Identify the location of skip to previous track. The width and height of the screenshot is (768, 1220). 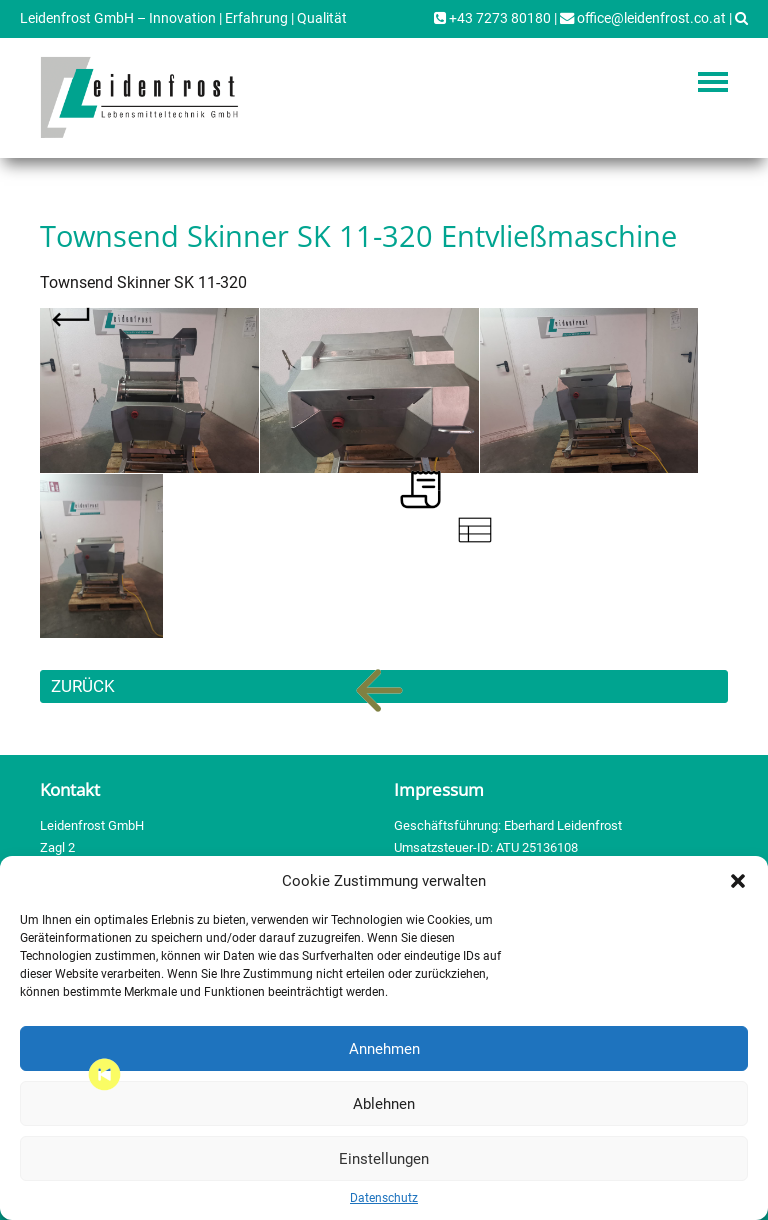
(104, 1074).